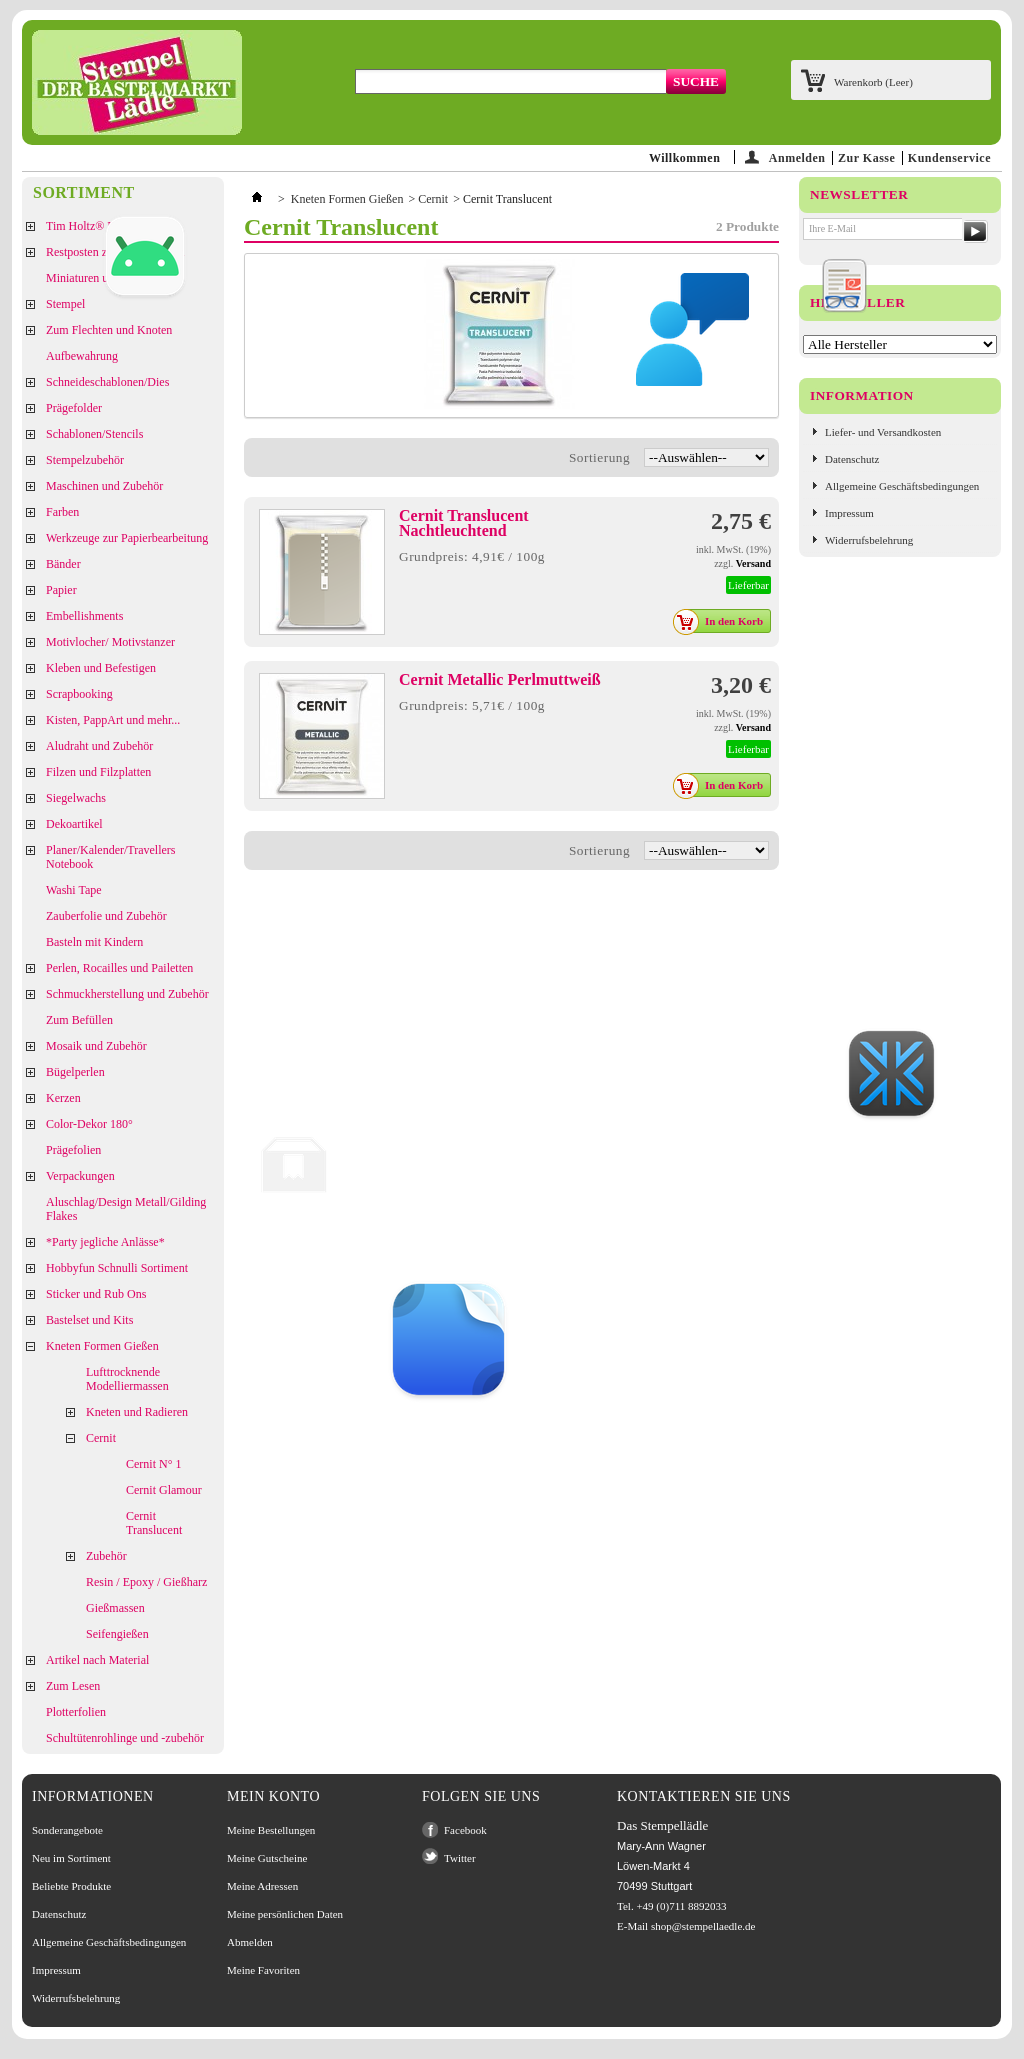 This screenshot has width=1024, height=2059. Describe the element at coordinates (844, 285) in the screenshot. I see `open evince document viewer` at that location.